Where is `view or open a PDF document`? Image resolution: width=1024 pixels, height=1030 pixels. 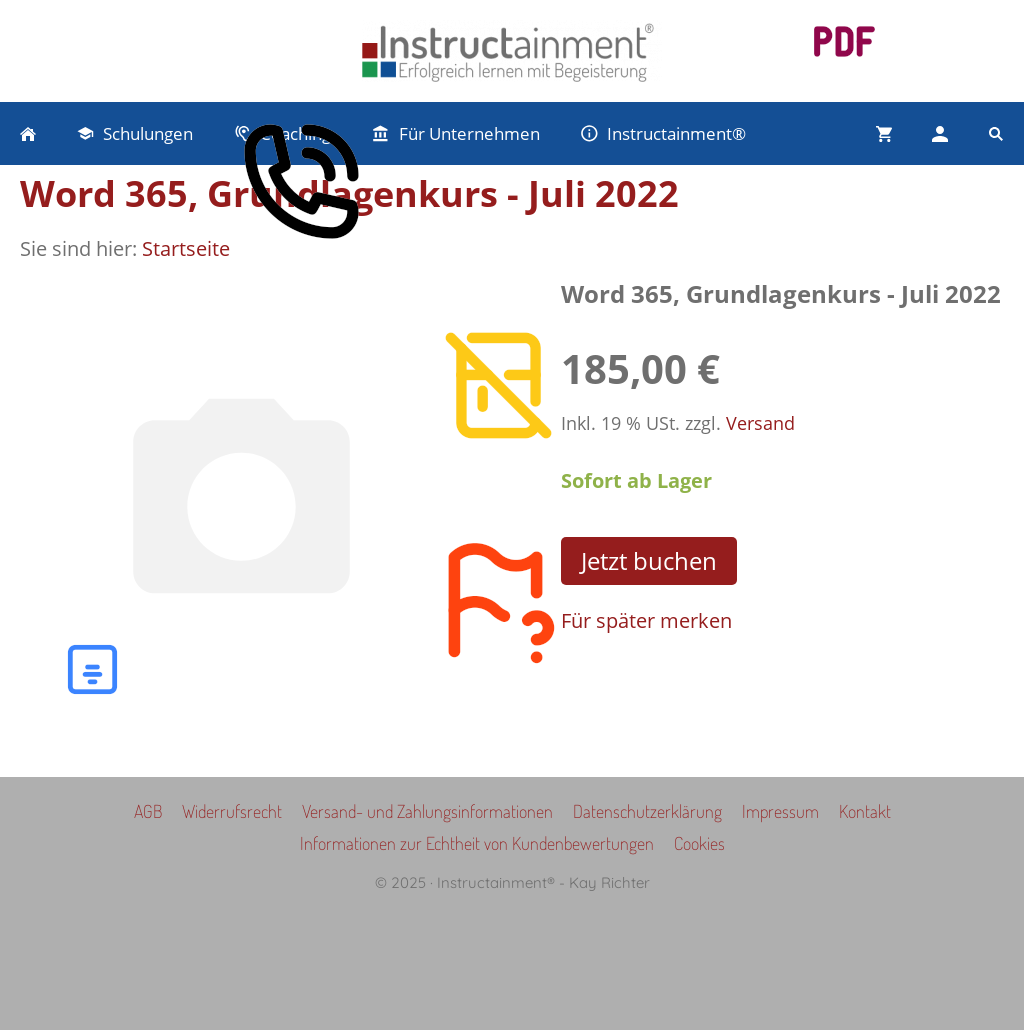 view or open a PDF document is located at coordinates (844, 41).